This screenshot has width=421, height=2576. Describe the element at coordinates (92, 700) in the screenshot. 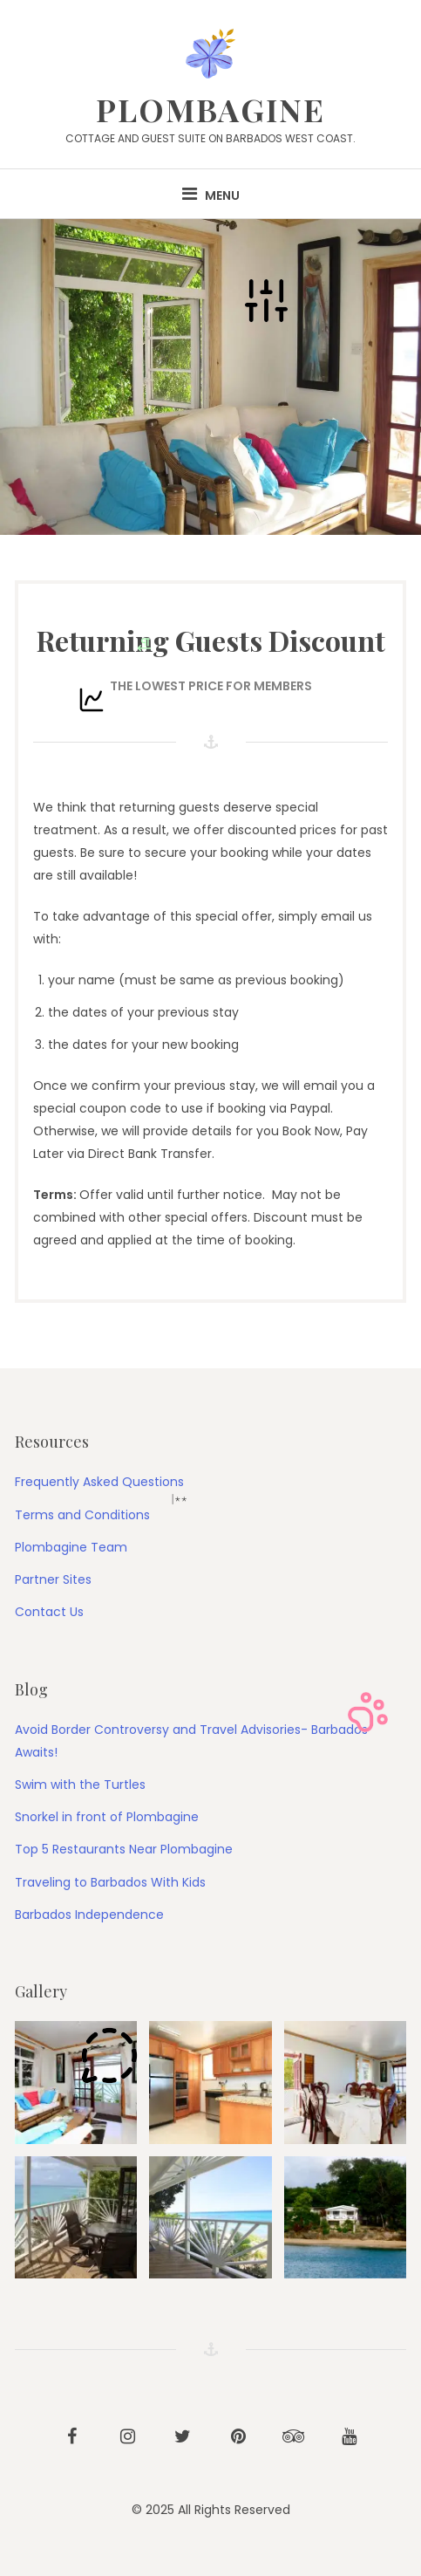

I see `view trend data with smooth curve visualization` at that location.